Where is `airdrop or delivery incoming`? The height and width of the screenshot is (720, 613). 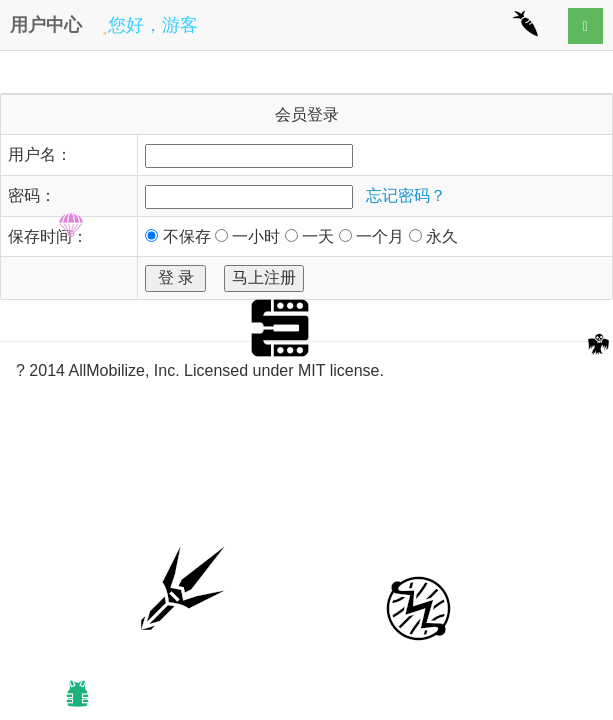
airdrop or delivery incoming is located at coordinates (71, 225).